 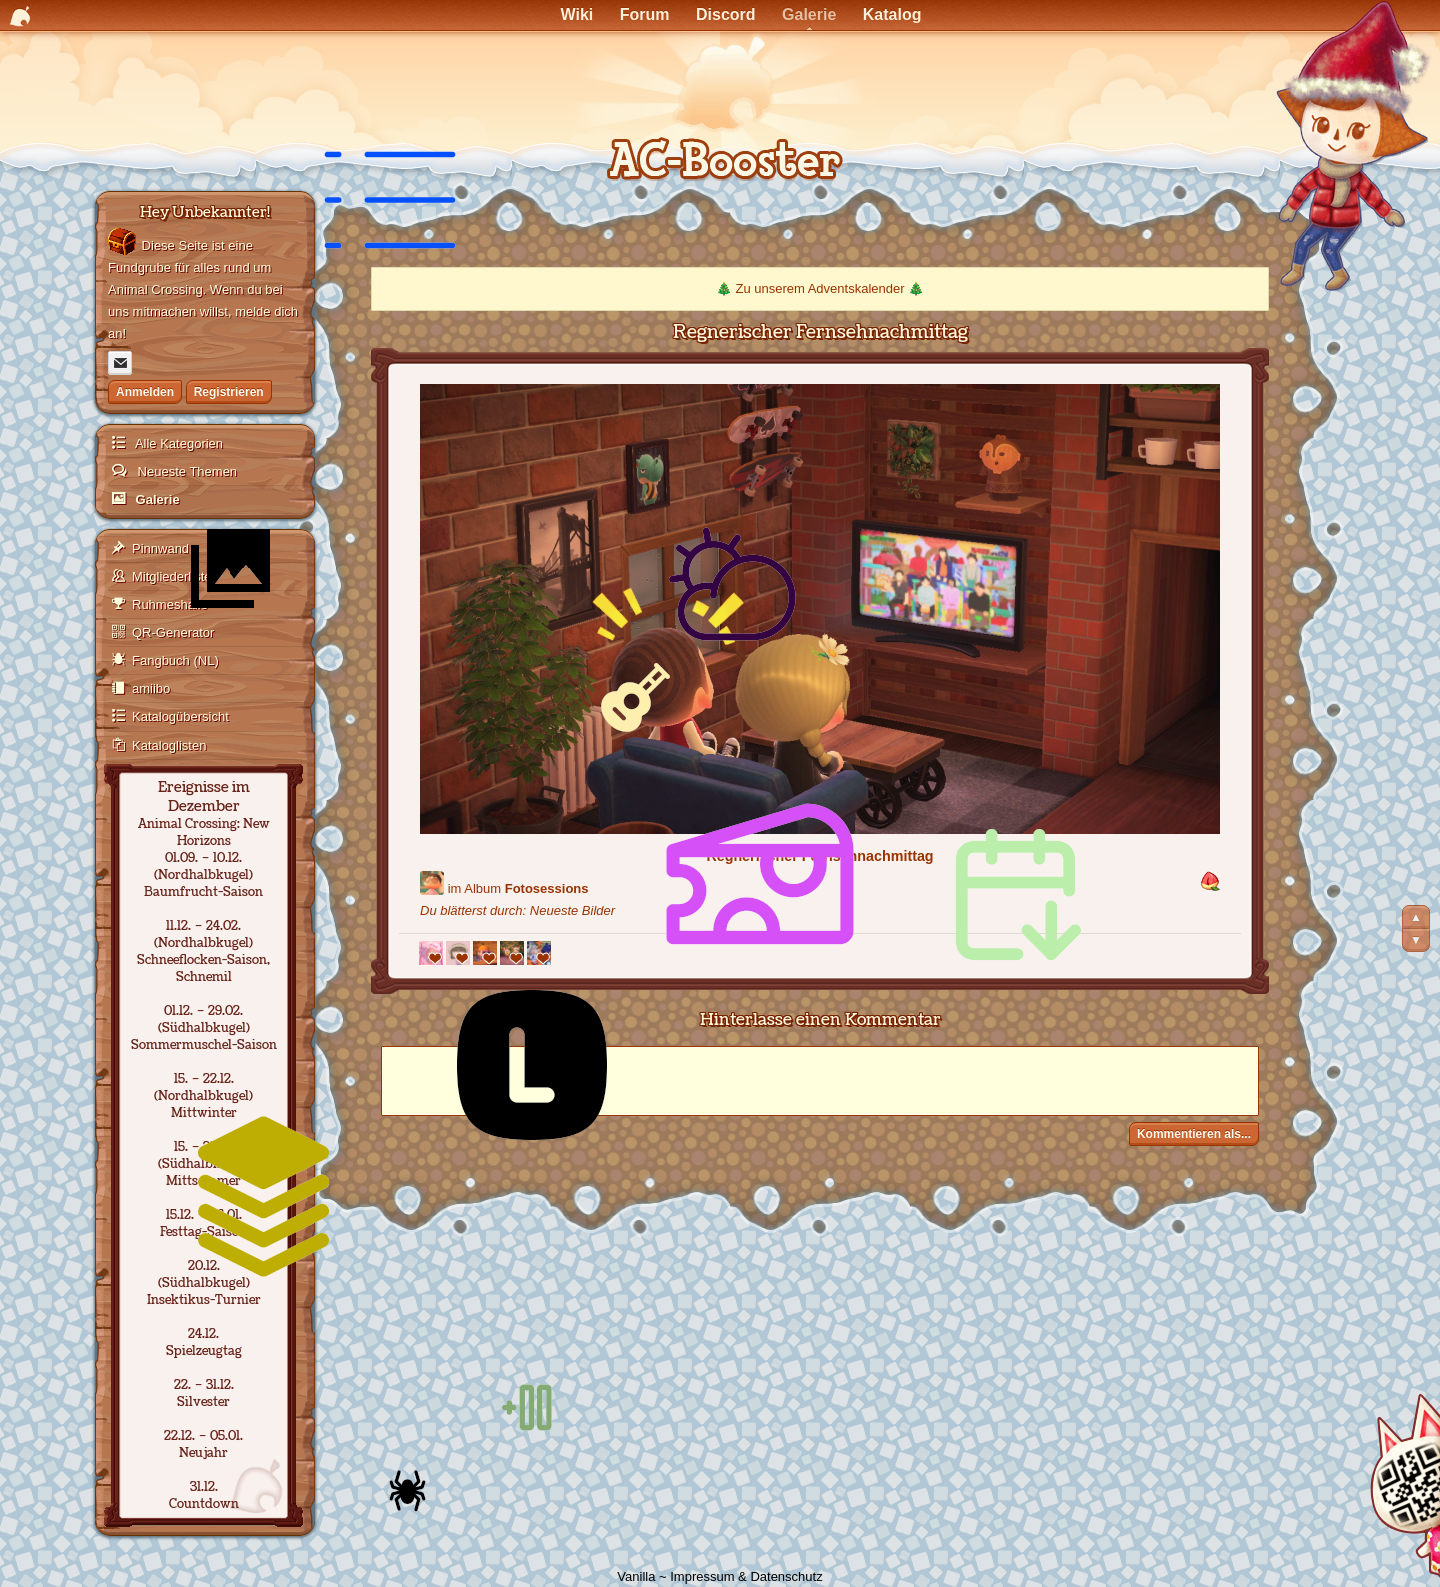 What do you see at coordinates (390, 200) in the screenshot?
I see `view list items` at bounding box center [390, 200].